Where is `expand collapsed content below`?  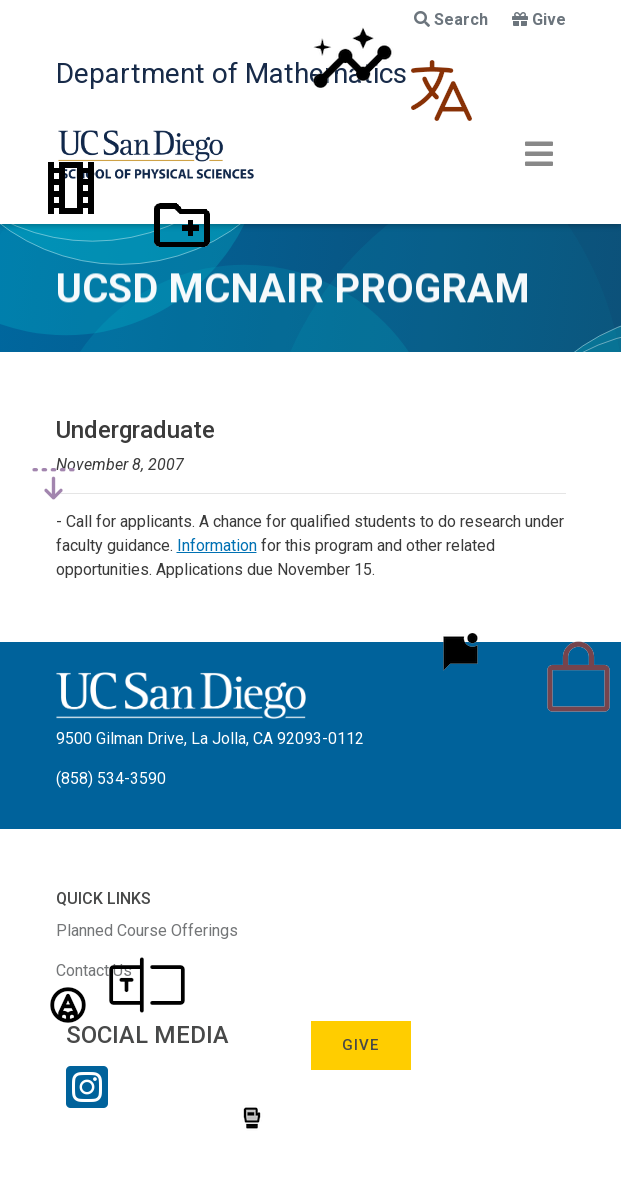
expand collapsed content below is located at coordinates (53, 483).